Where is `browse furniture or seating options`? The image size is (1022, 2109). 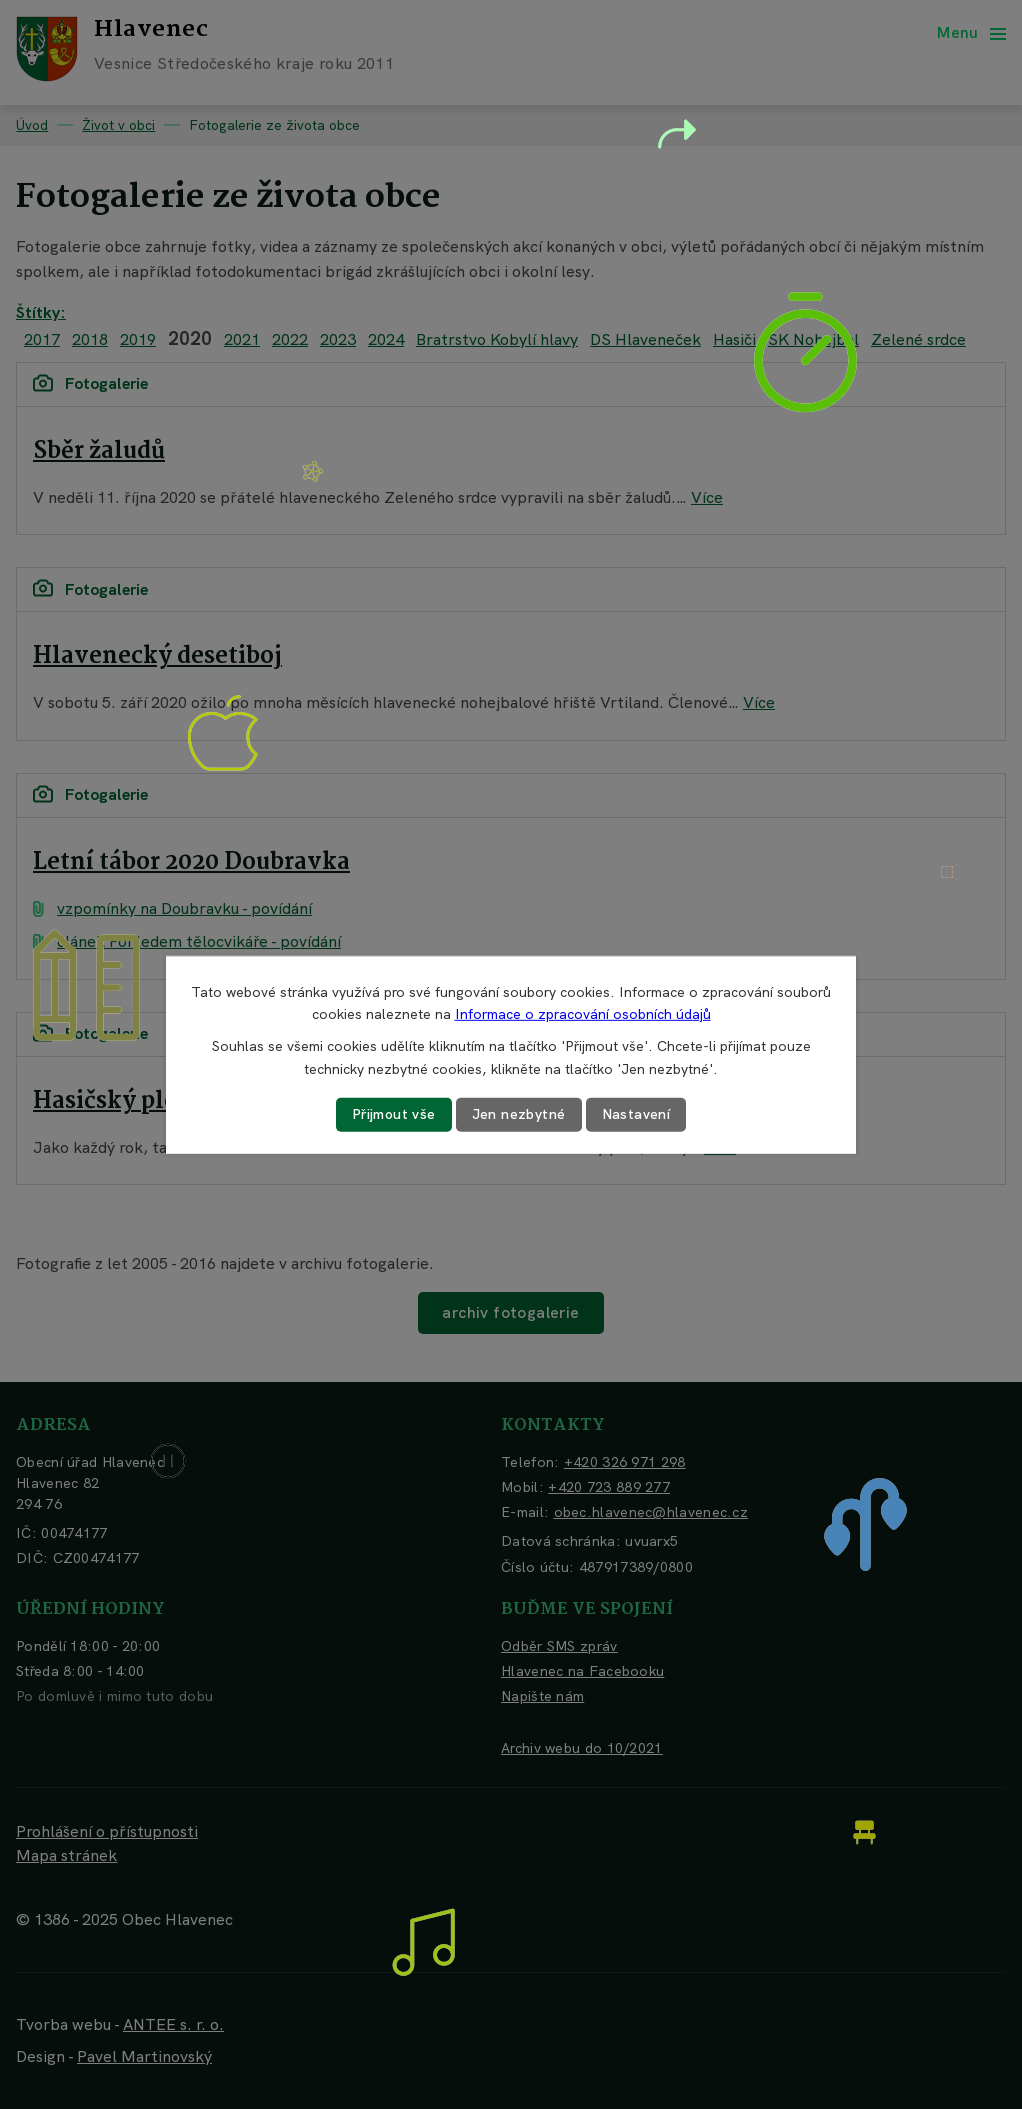 browse furniture or seating options is located at coordinates (864, 1832).